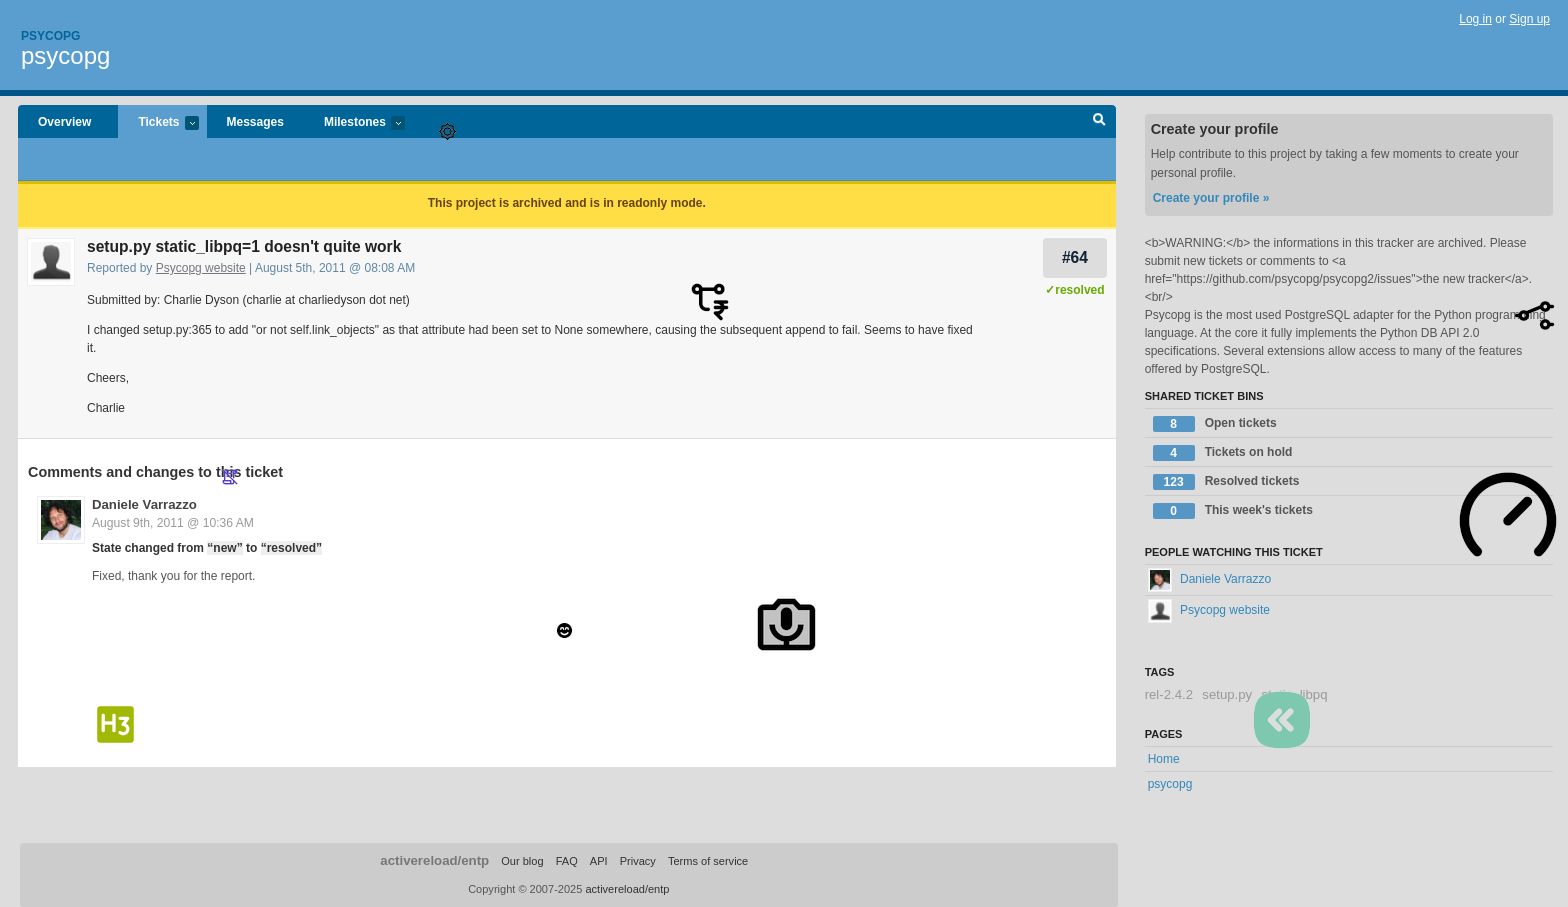 Image resolution: width=1568 pixels, height=907 pixels. What do you see at coordinates (1282, 720) in the screenshot?
I see `go back to the previous screen` at bounding box center [1282, 720].